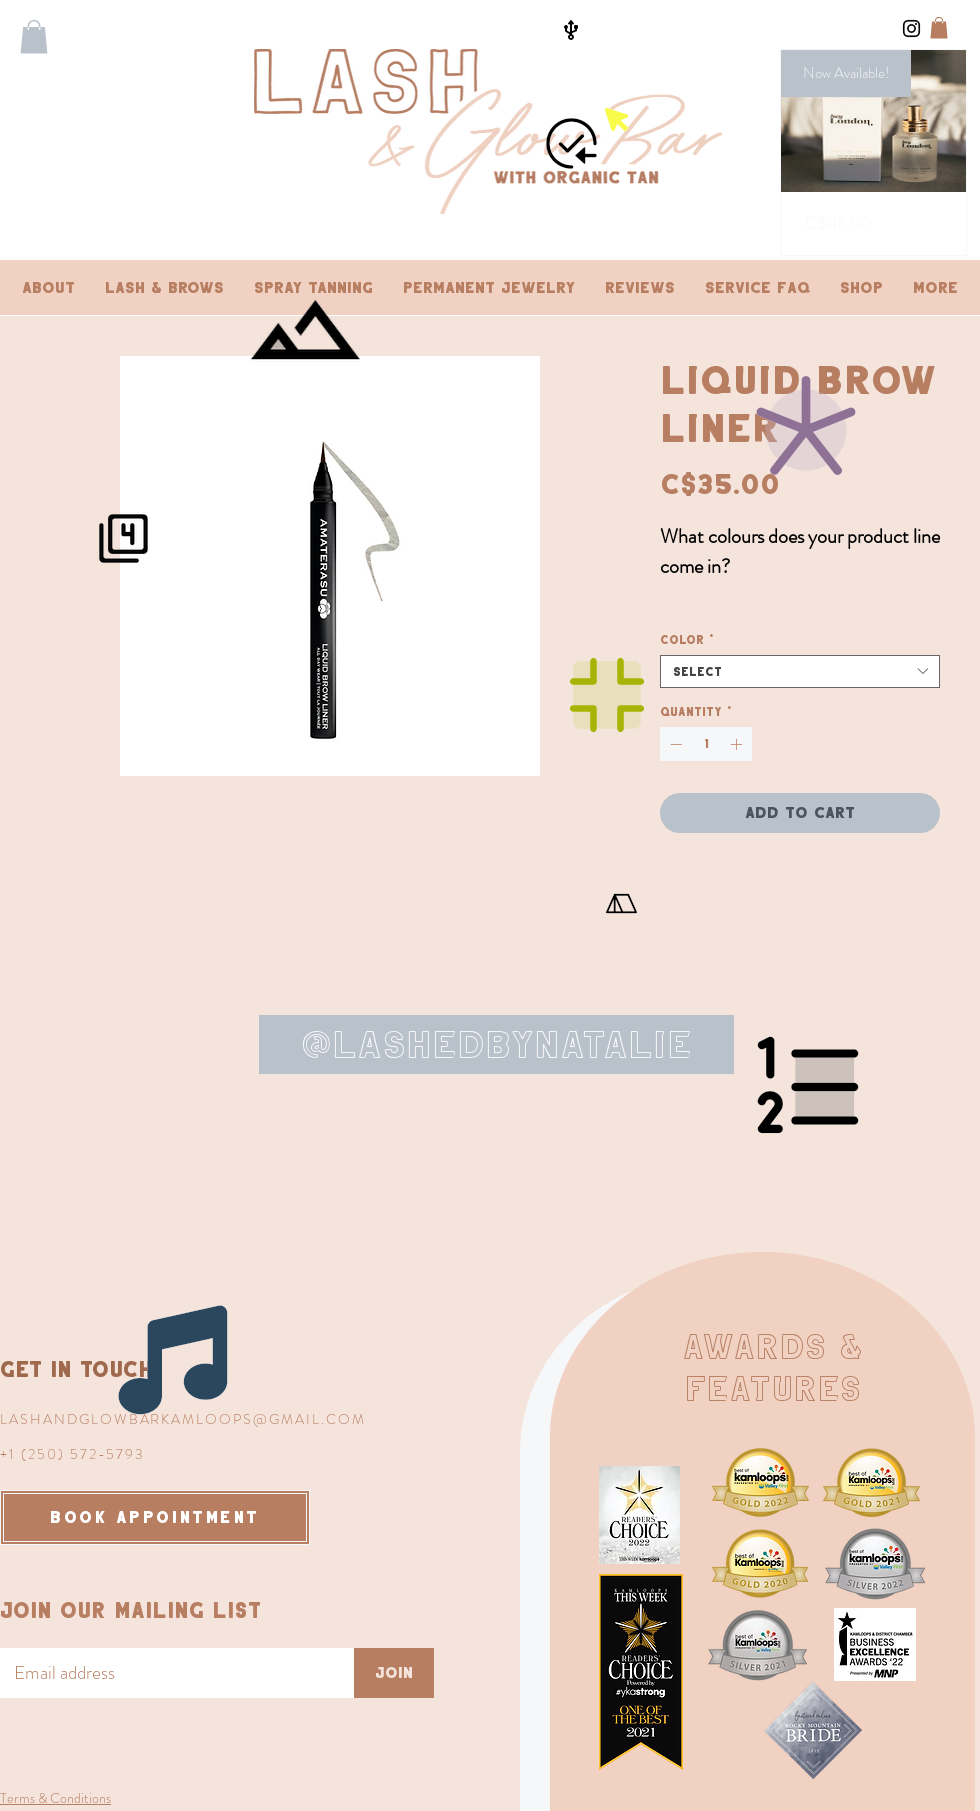 This screenshot has width=980, height=1811. What do you see at coordinates (616, 119) in the screenshot?
I see `mouse cursor or pointer indicator` at bounding box center [616, 119].